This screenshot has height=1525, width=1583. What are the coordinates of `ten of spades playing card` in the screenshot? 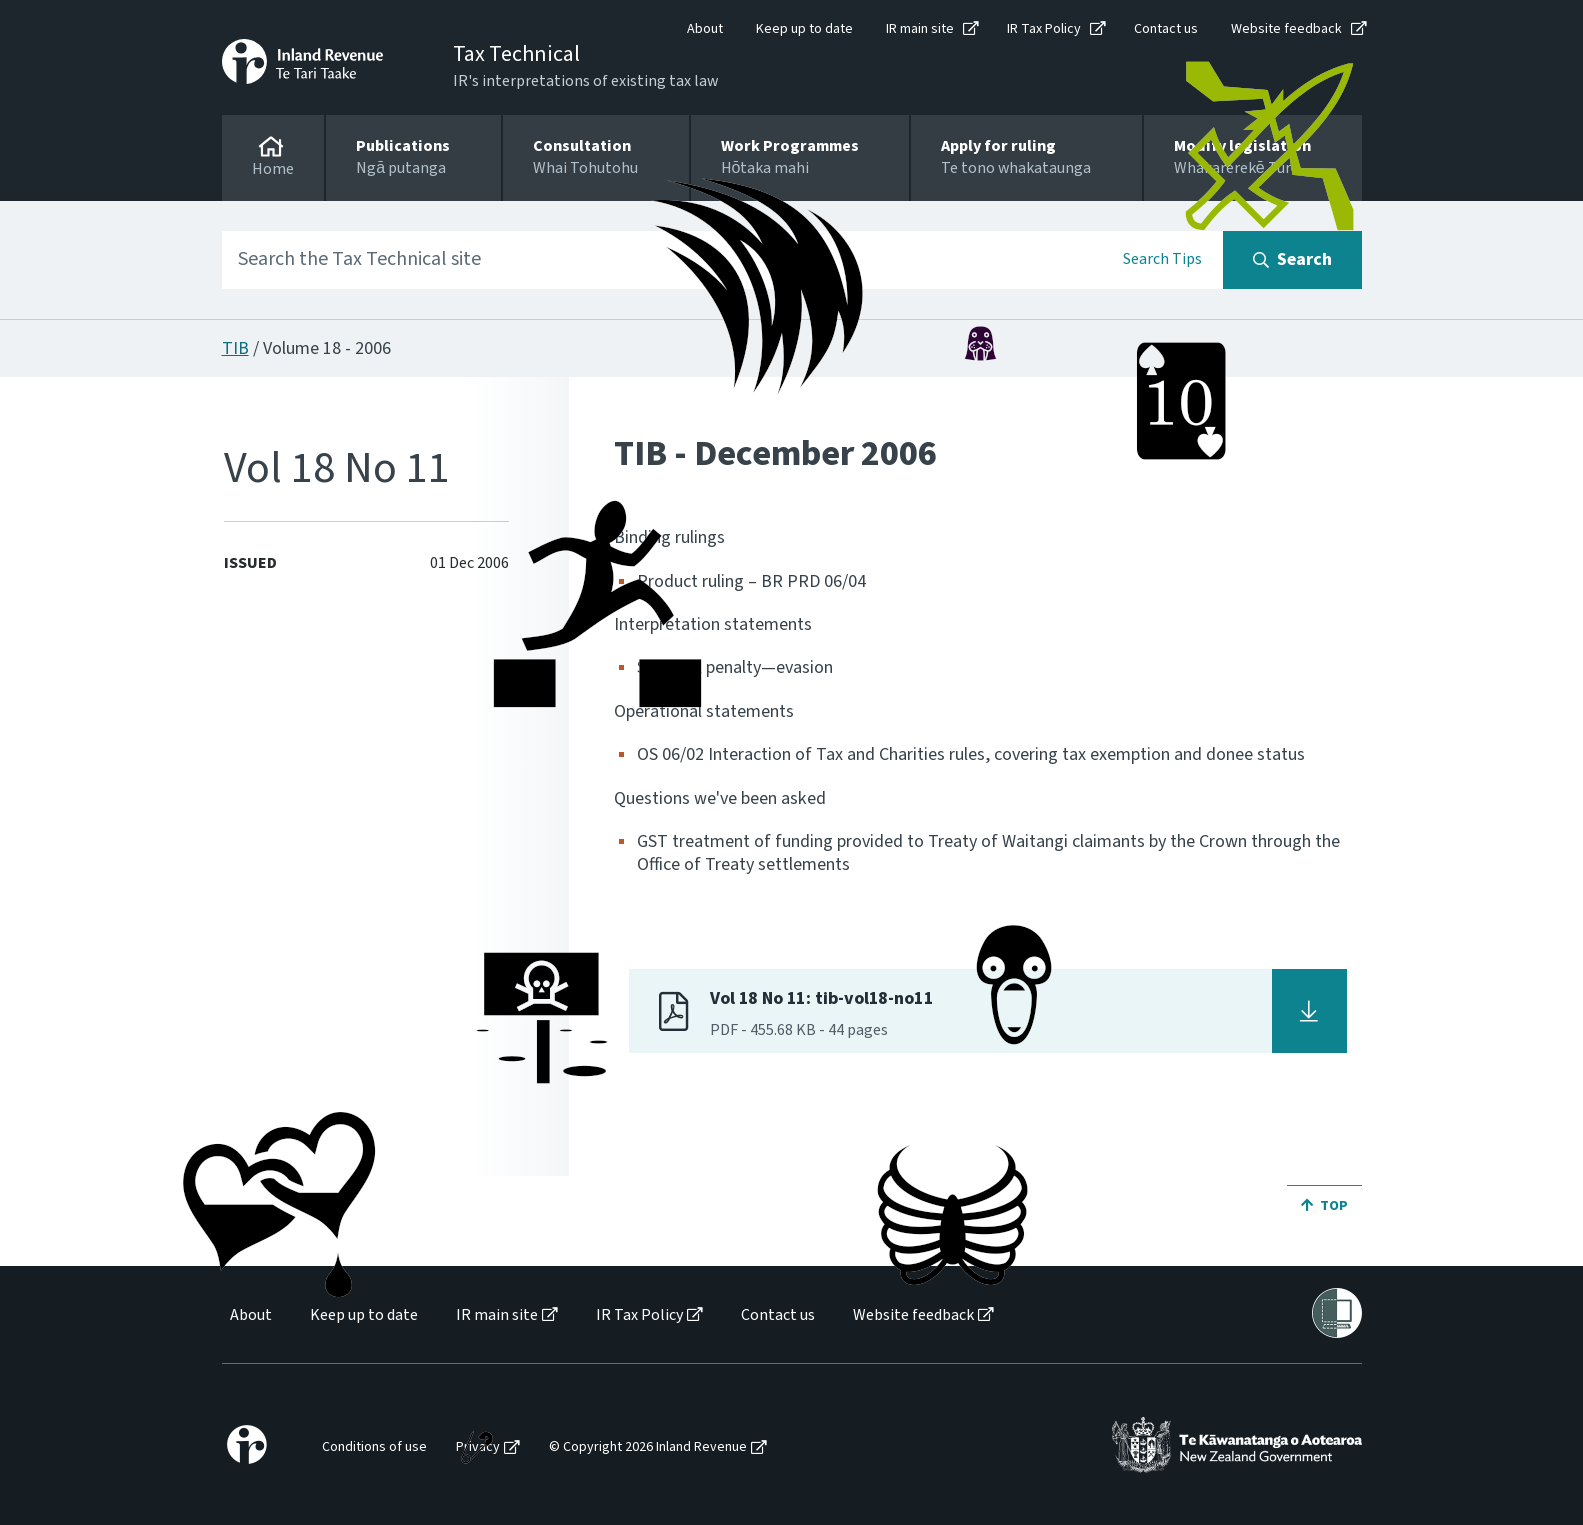 It's located at (1181, 401).